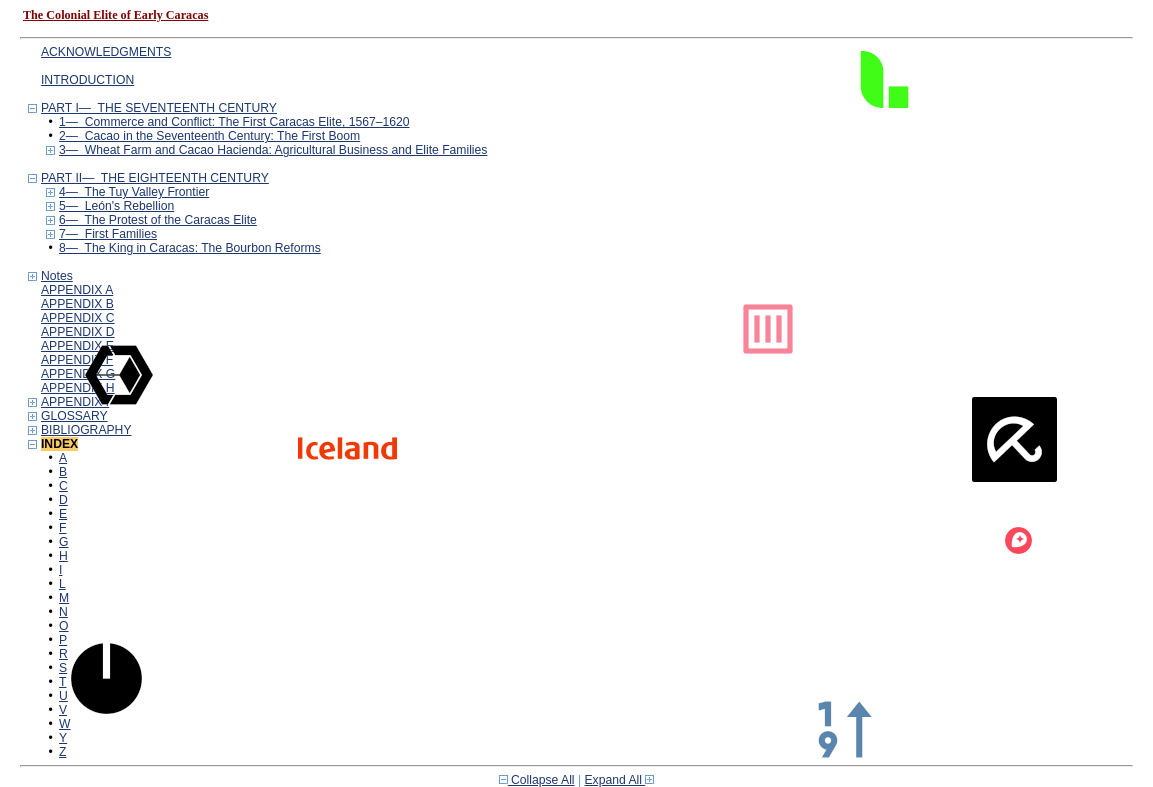 The height and width of the screenshot is (787, 1153). What do you see at coordinates (347, 448) in the screenshot?
I see `Iceland grocery store brand logo` at bounding box center [347, 448].